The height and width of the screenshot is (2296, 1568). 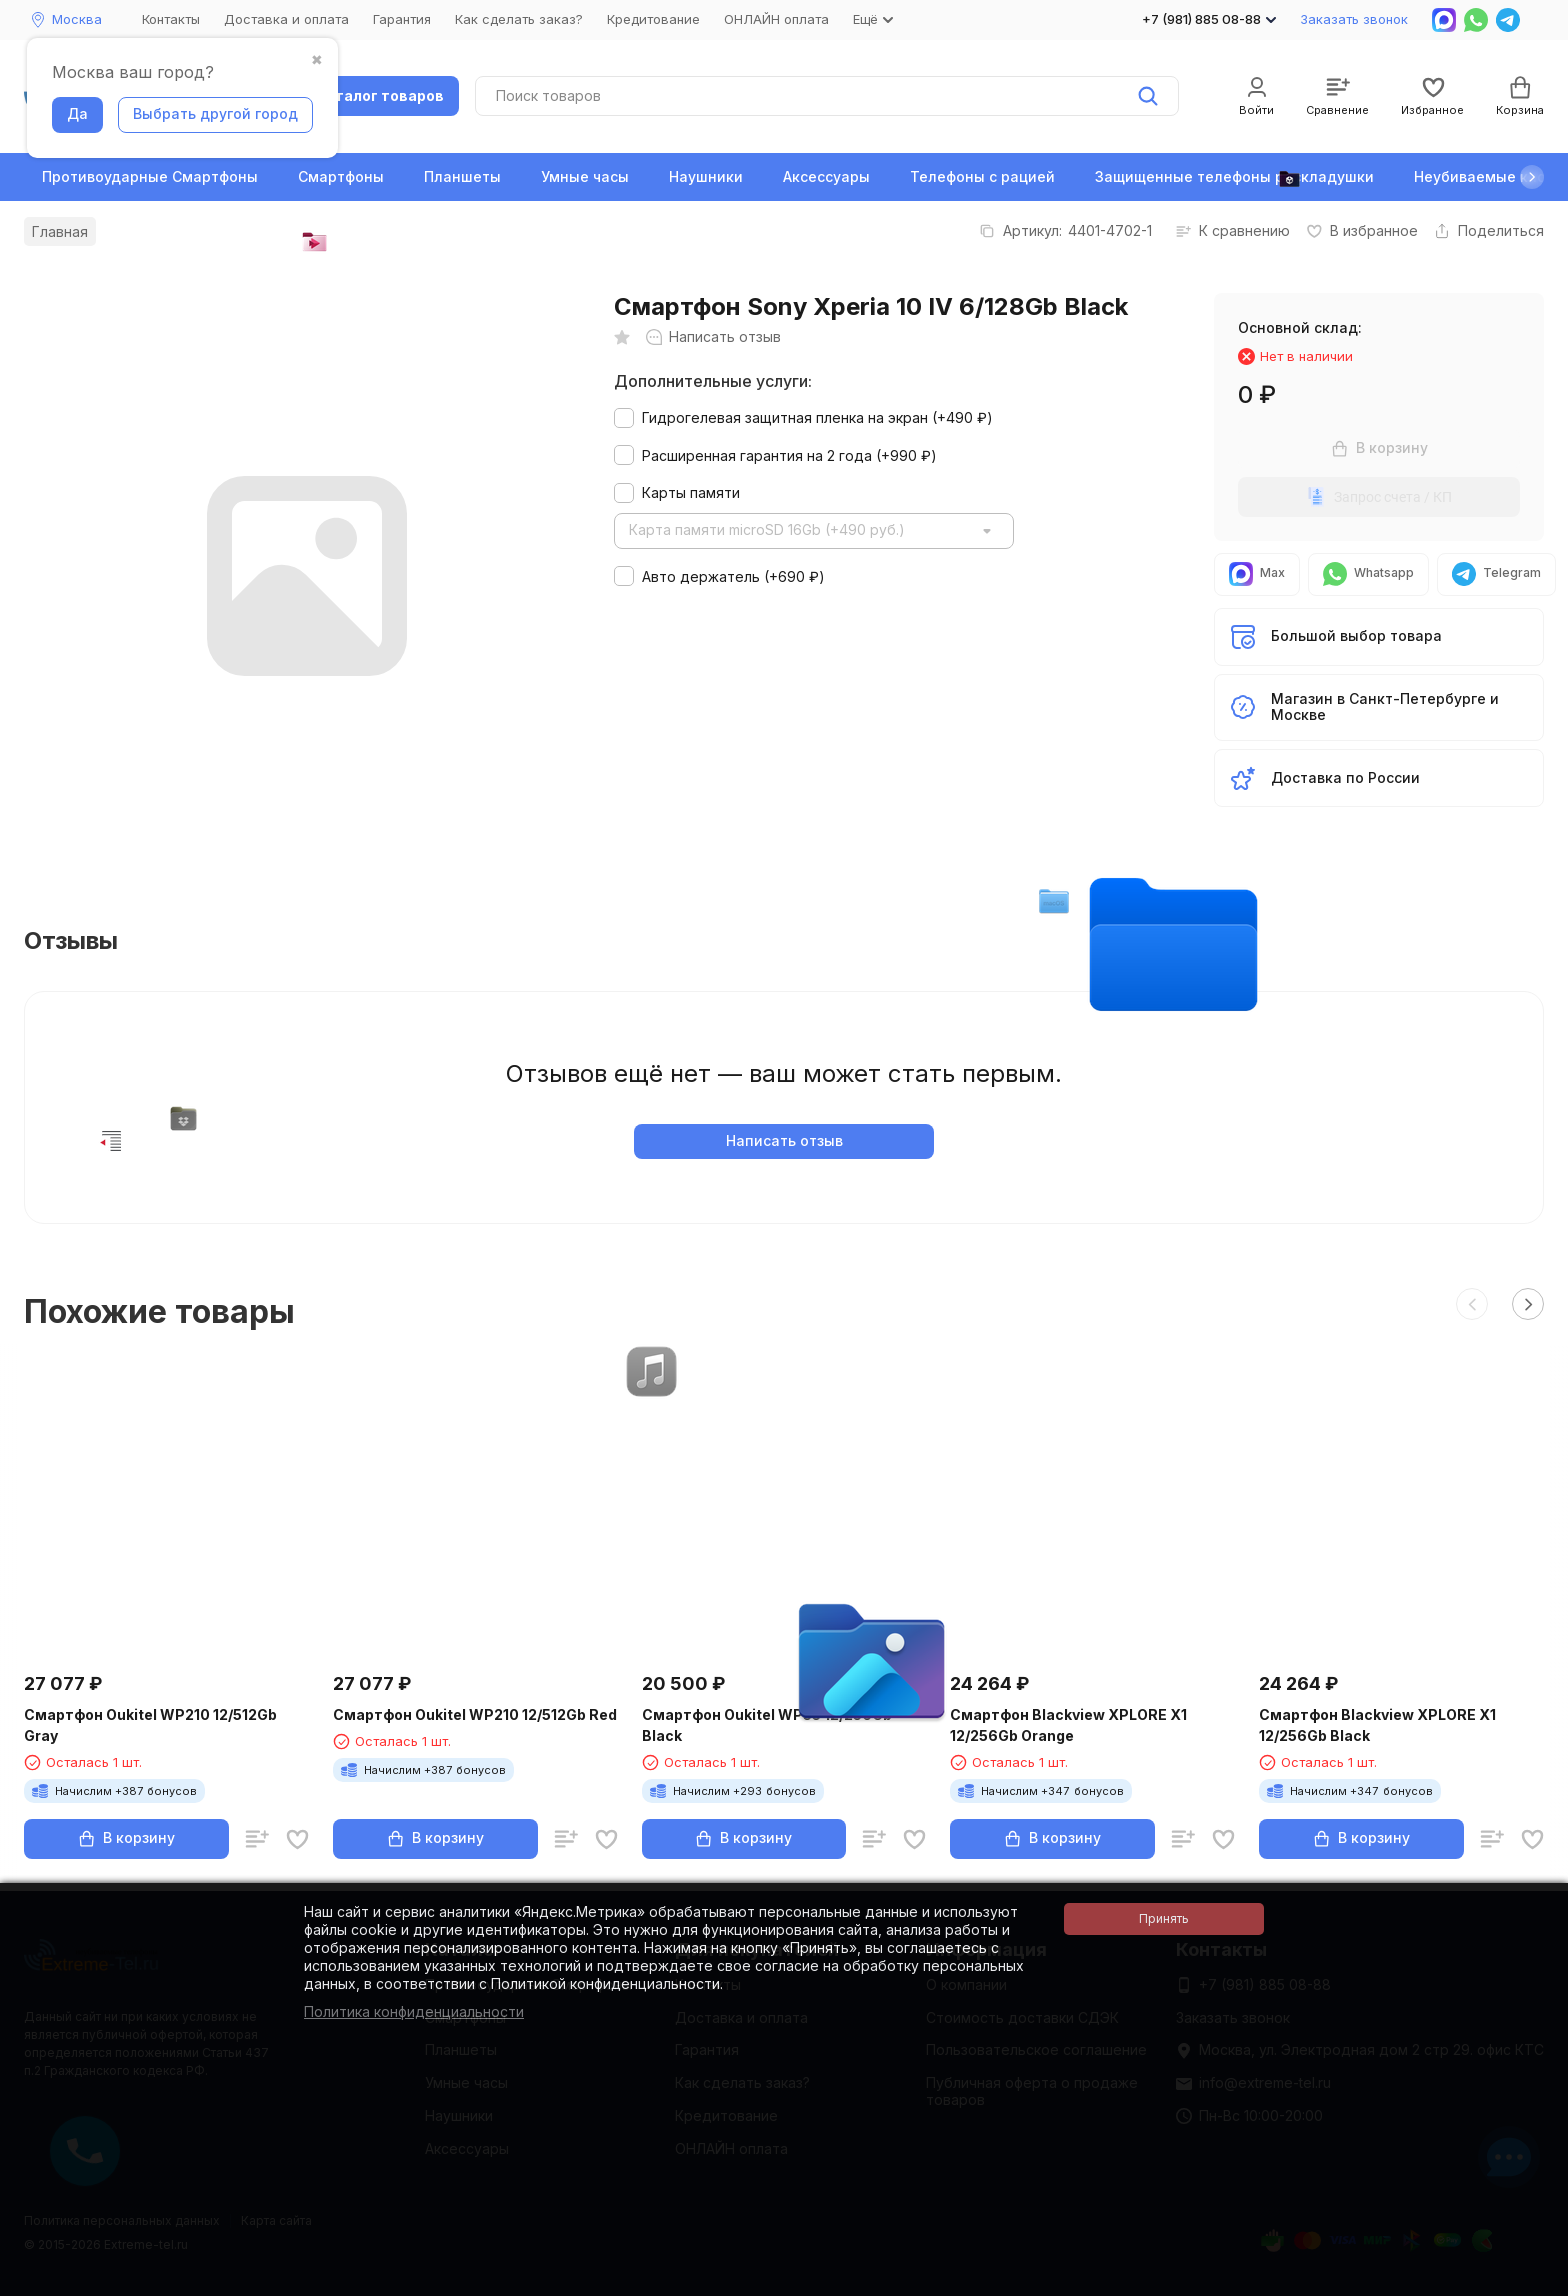 What do you see at coordinates (110, 1141) in the screenshot?
I see `decrease text indentation` at bounding box center [110, 1141].